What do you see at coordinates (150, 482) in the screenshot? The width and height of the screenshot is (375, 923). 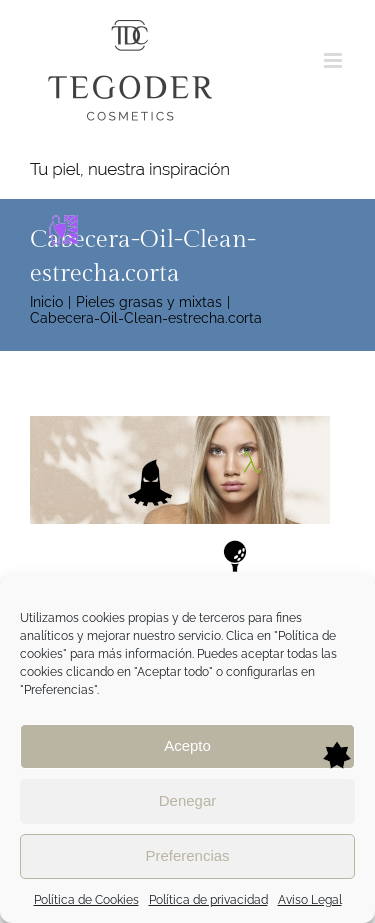 I see `select executioner character class` at bounding box center [150, 482].